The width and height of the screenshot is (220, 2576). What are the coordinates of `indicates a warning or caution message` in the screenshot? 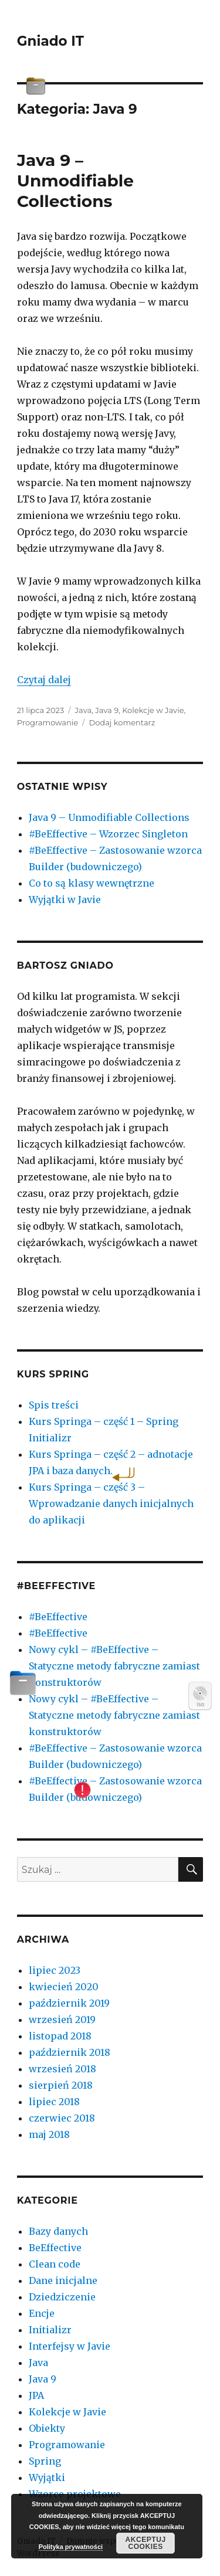 It's located at (82, 1790).